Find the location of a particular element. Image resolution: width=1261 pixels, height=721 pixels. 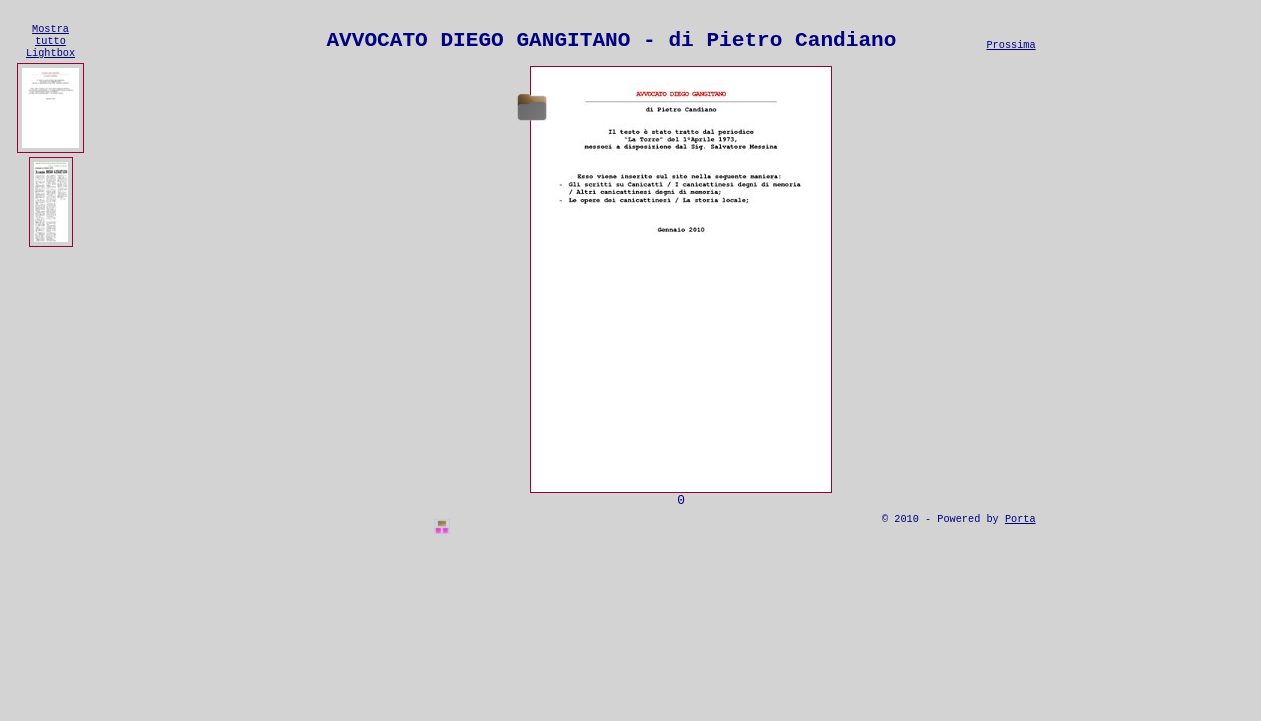

indicates a folder is currently open or expanded is located at coordinates (532, 107).